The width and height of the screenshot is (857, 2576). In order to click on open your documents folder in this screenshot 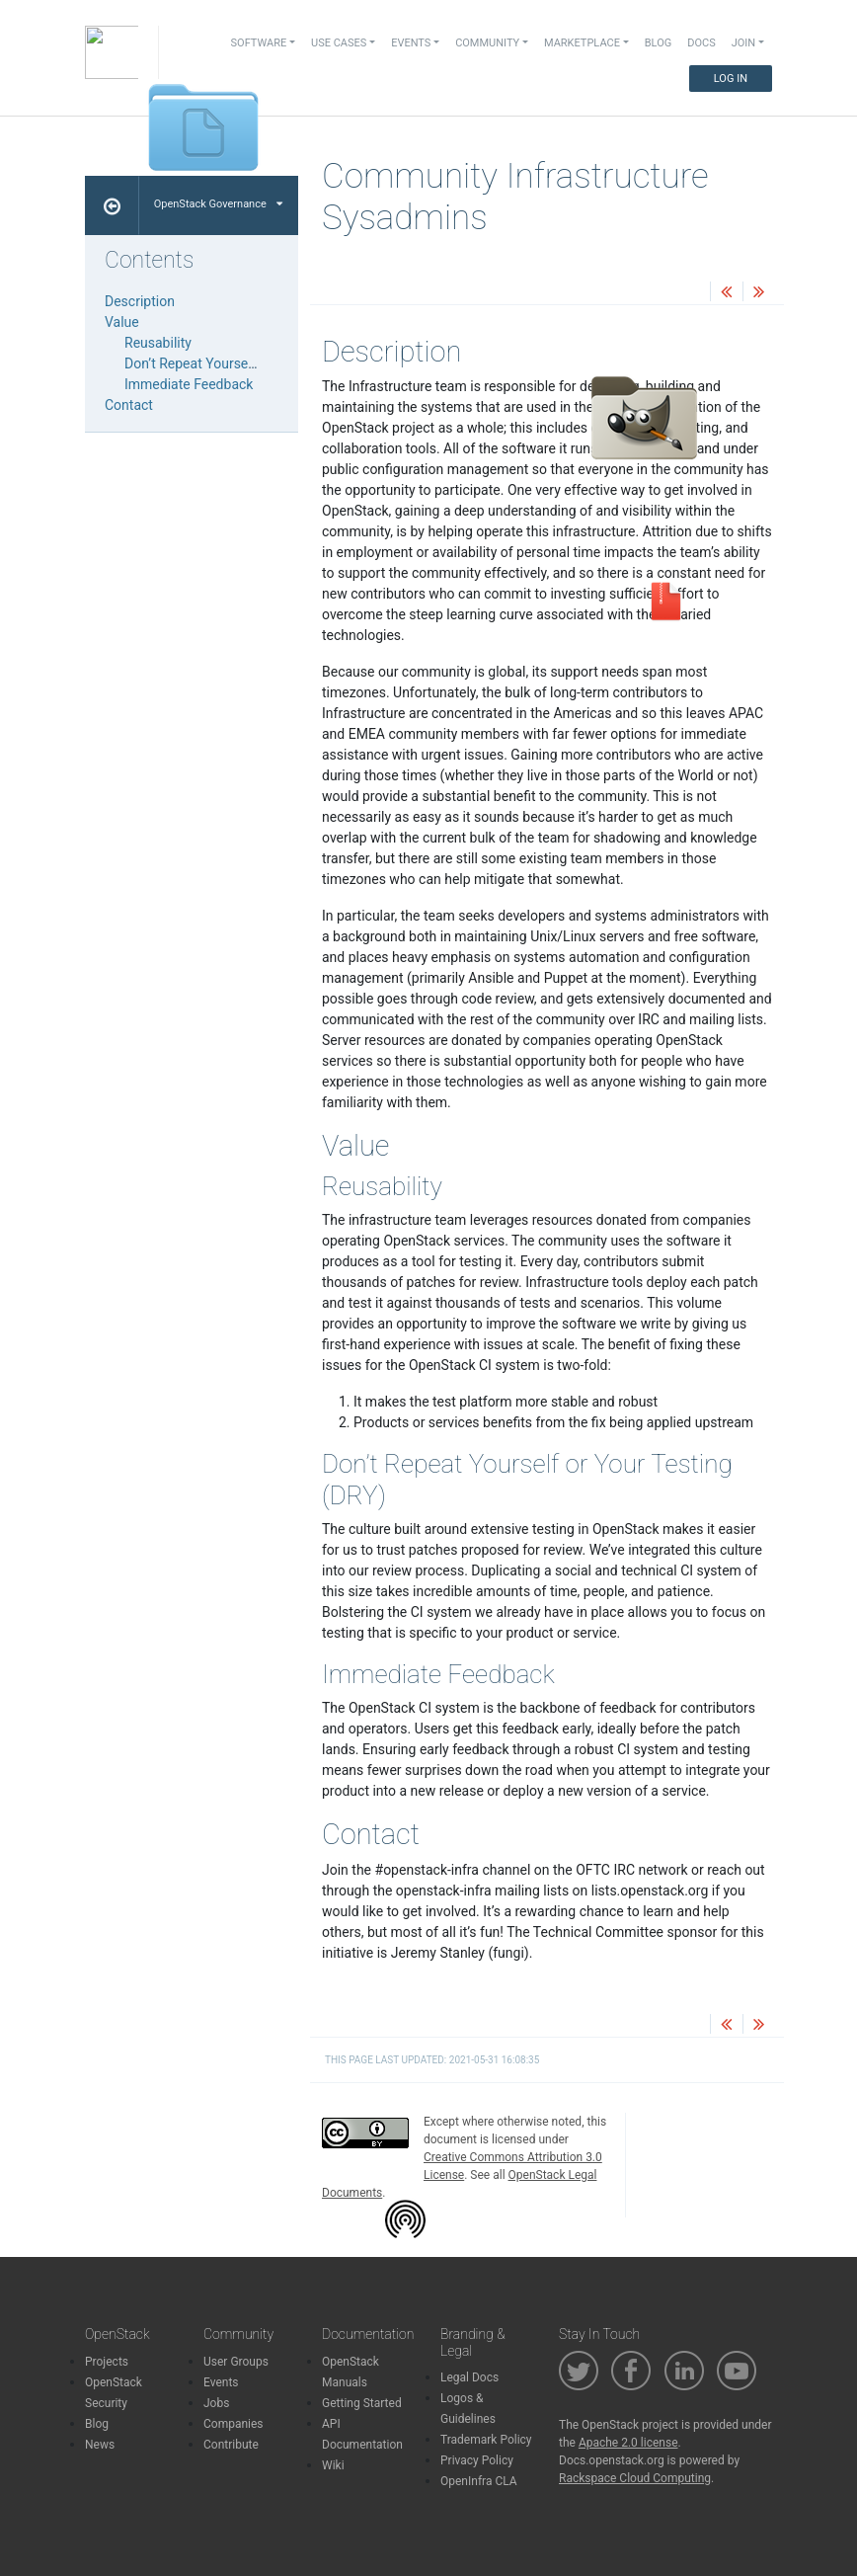, I will do `click(203, 127)`.